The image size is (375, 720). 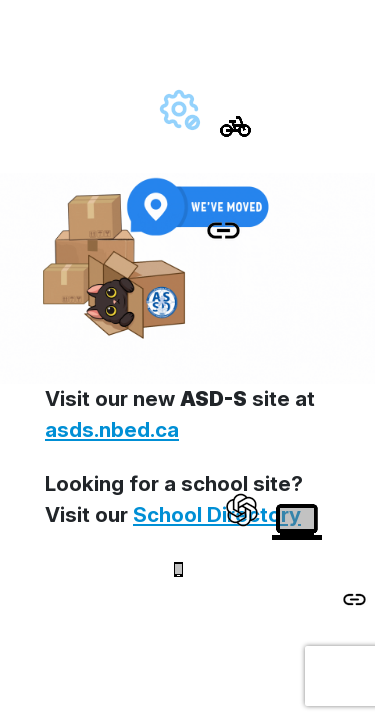 I want to click on indicates an android device, so click(x=178, y=569).